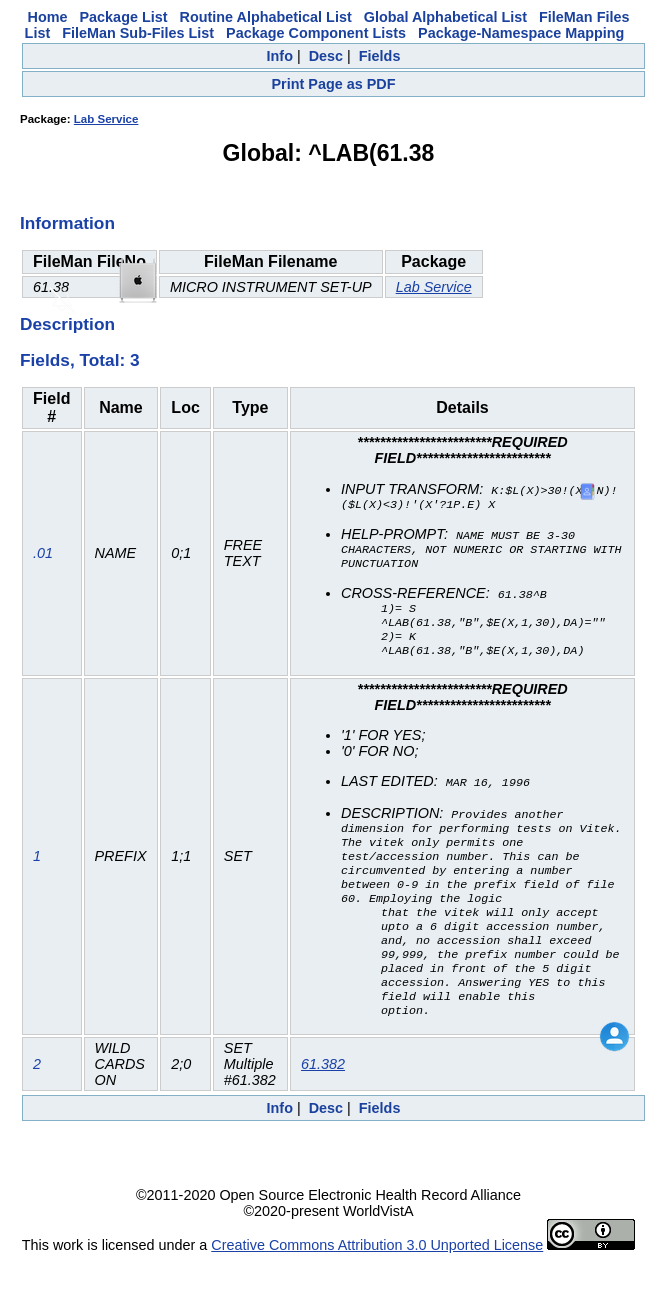 The height and width of the screenshot is (1298, 657). I want to click on open the contacts app, so click(587, 491).